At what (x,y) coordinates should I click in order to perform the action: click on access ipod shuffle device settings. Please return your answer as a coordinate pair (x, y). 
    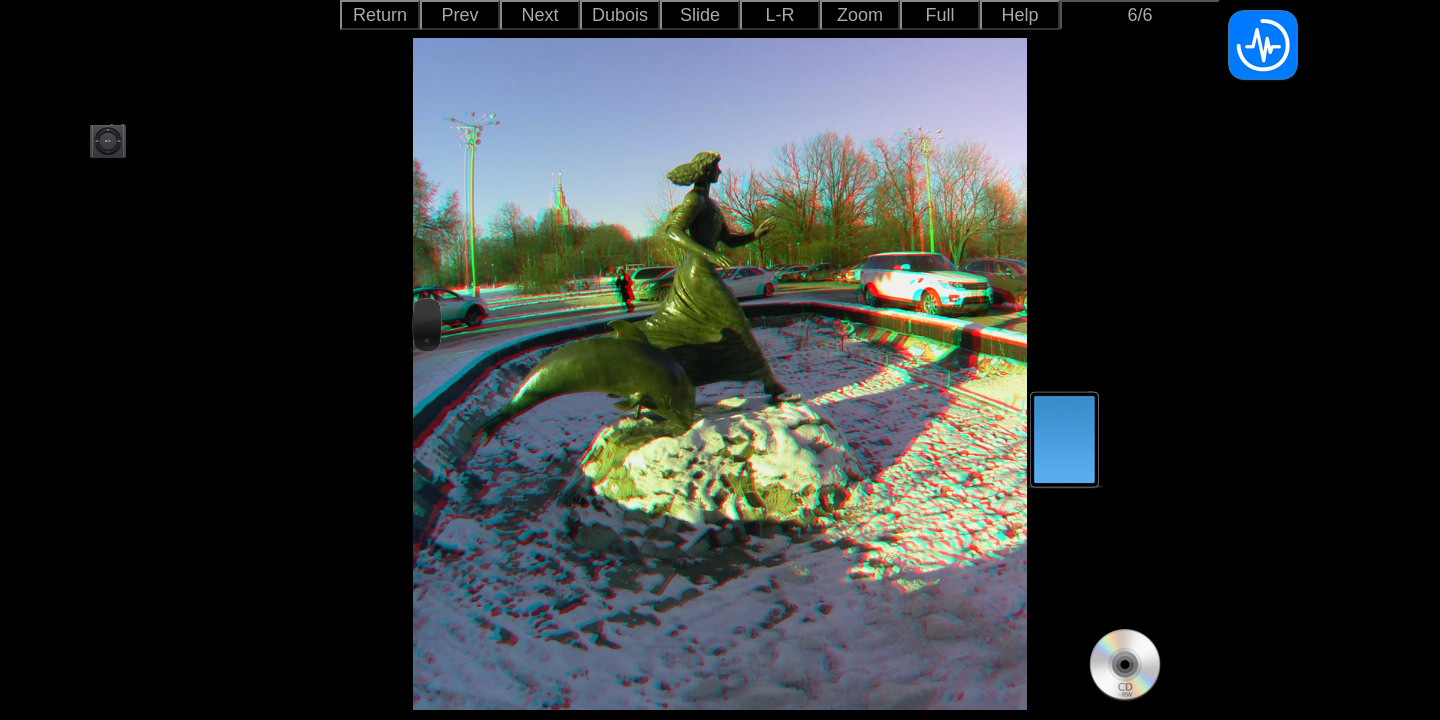
    Looking at the image, I should click on (108, 141).